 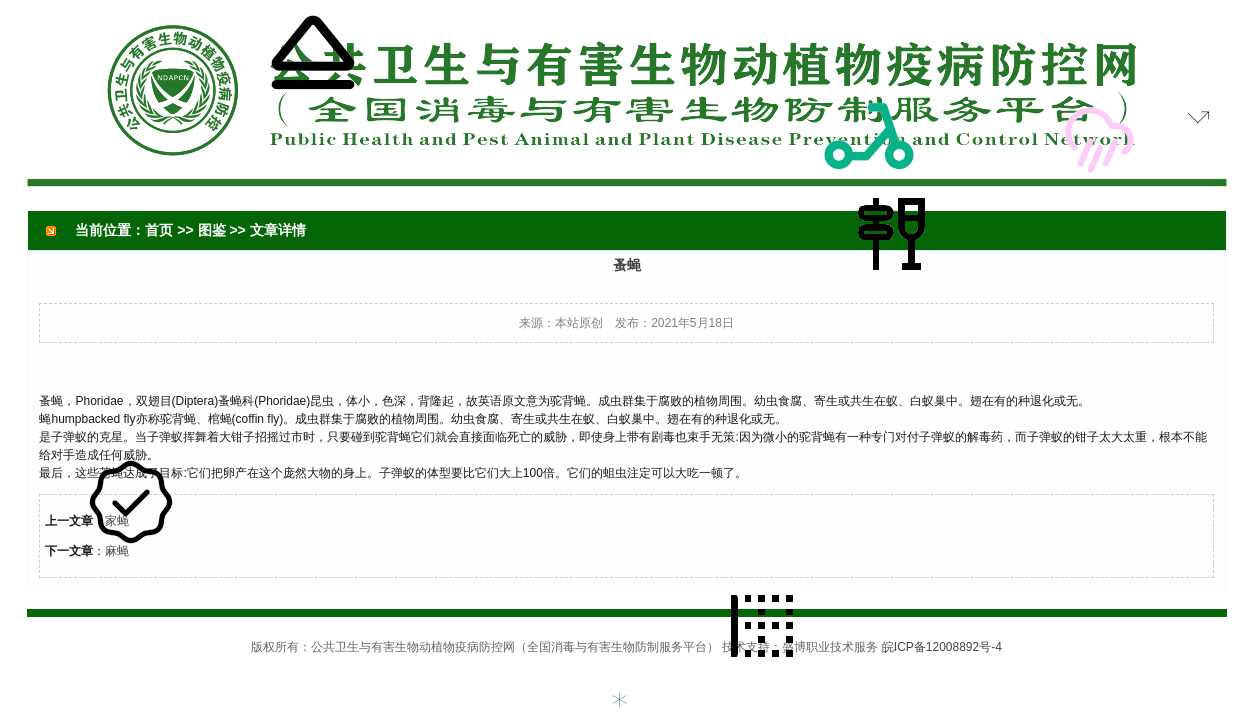 What do you see at coordinates (1198, 116) in the screenshot?
I see `reply to a message` at bounding box center [1198, 116].